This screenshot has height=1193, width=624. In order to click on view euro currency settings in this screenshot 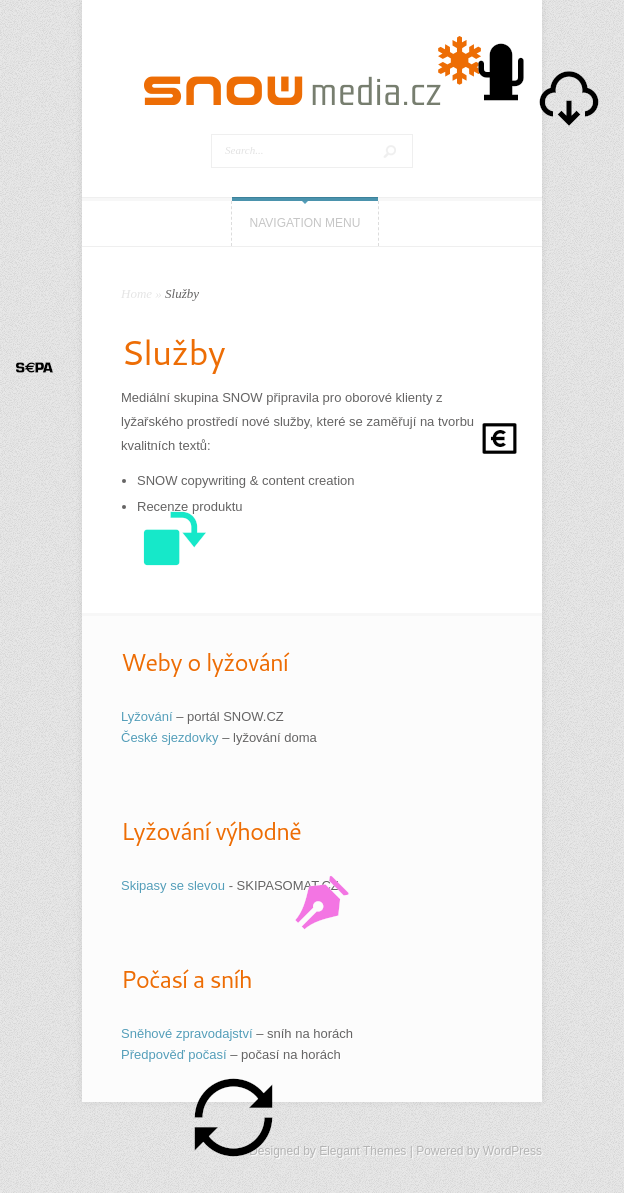, I will do `click(499, 438)`.